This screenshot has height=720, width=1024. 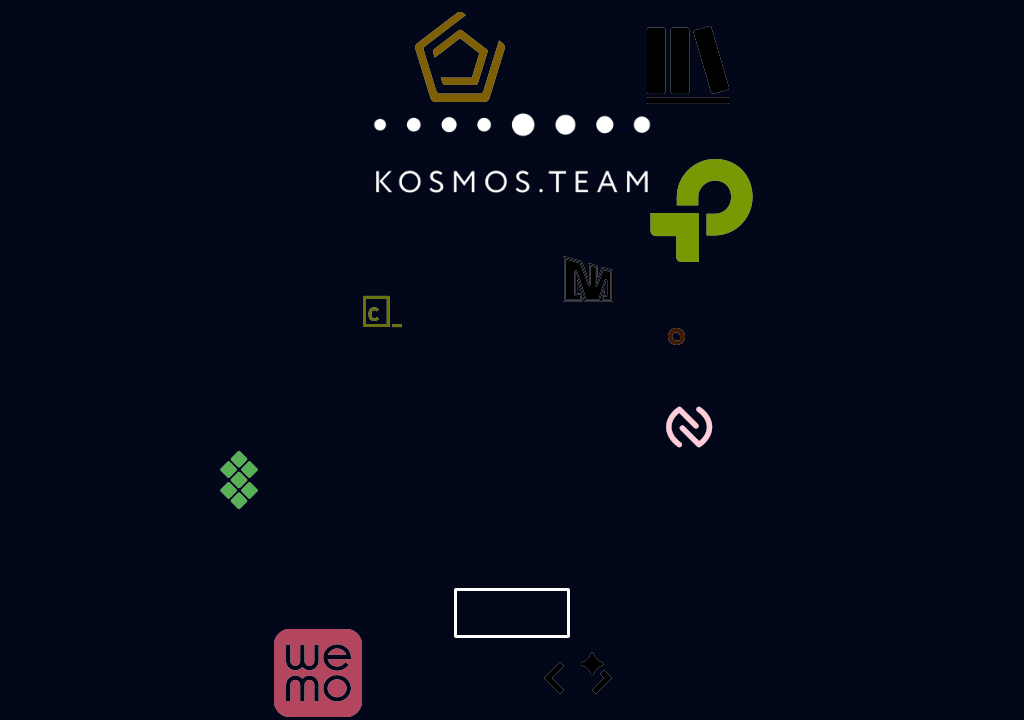 I want to click on tap to enable NFC connectivity, so click(x=689, y=427).